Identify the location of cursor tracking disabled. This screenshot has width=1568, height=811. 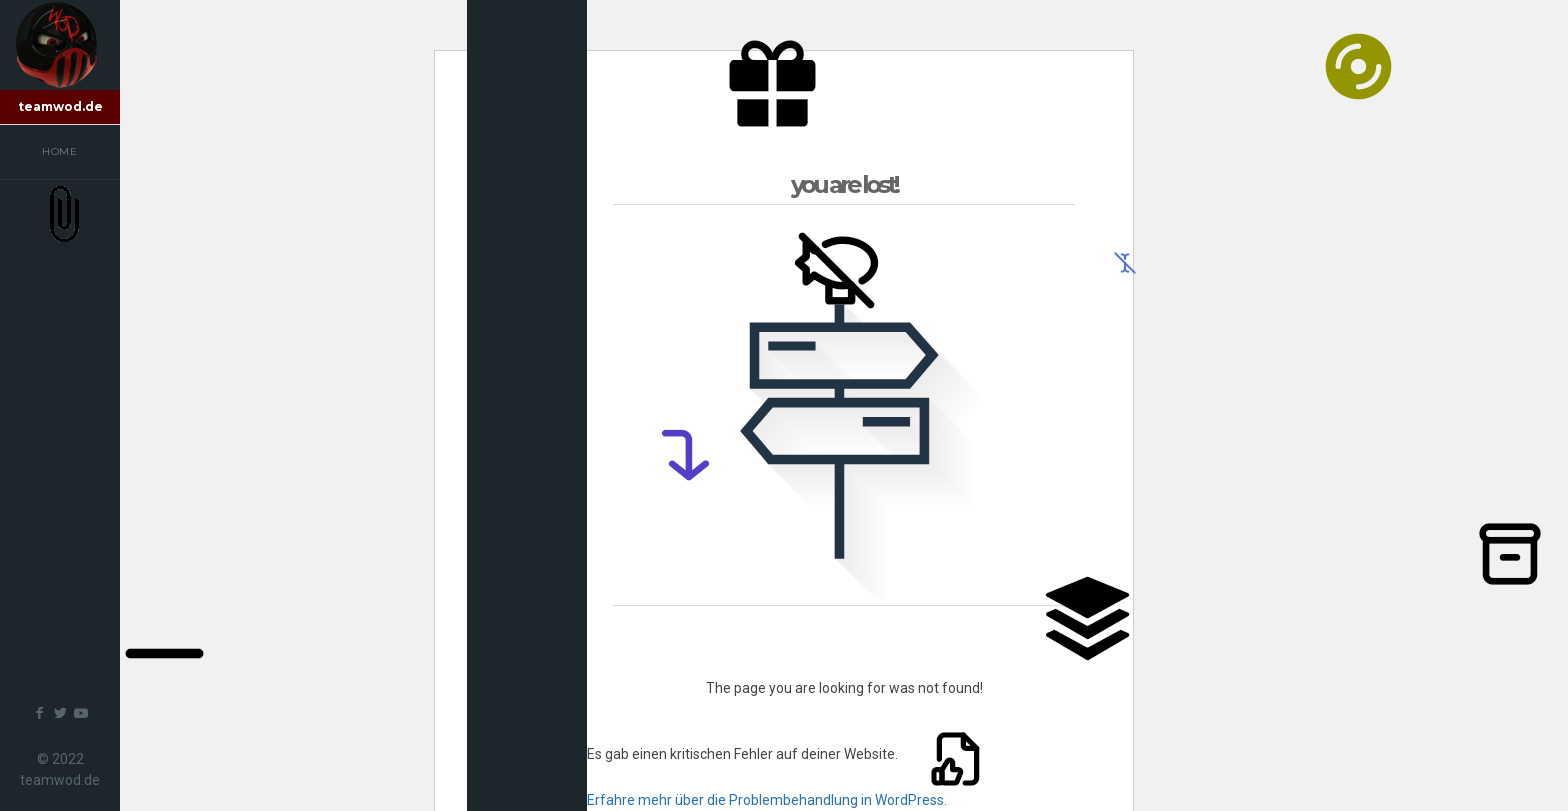
(1125, 263).